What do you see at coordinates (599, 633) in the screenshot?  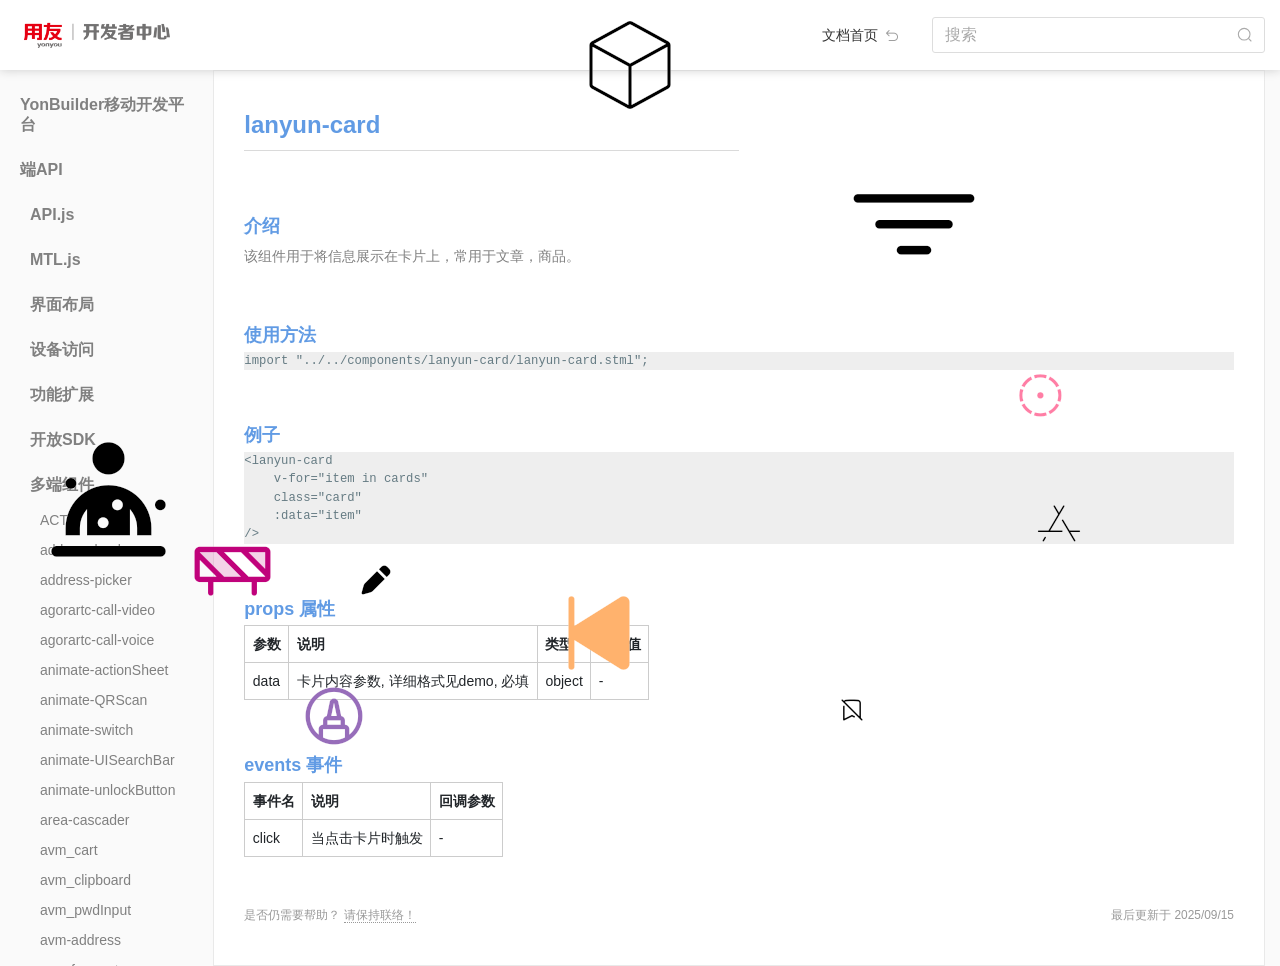 I see `skip to previous track` at bounding box center [599, 633].